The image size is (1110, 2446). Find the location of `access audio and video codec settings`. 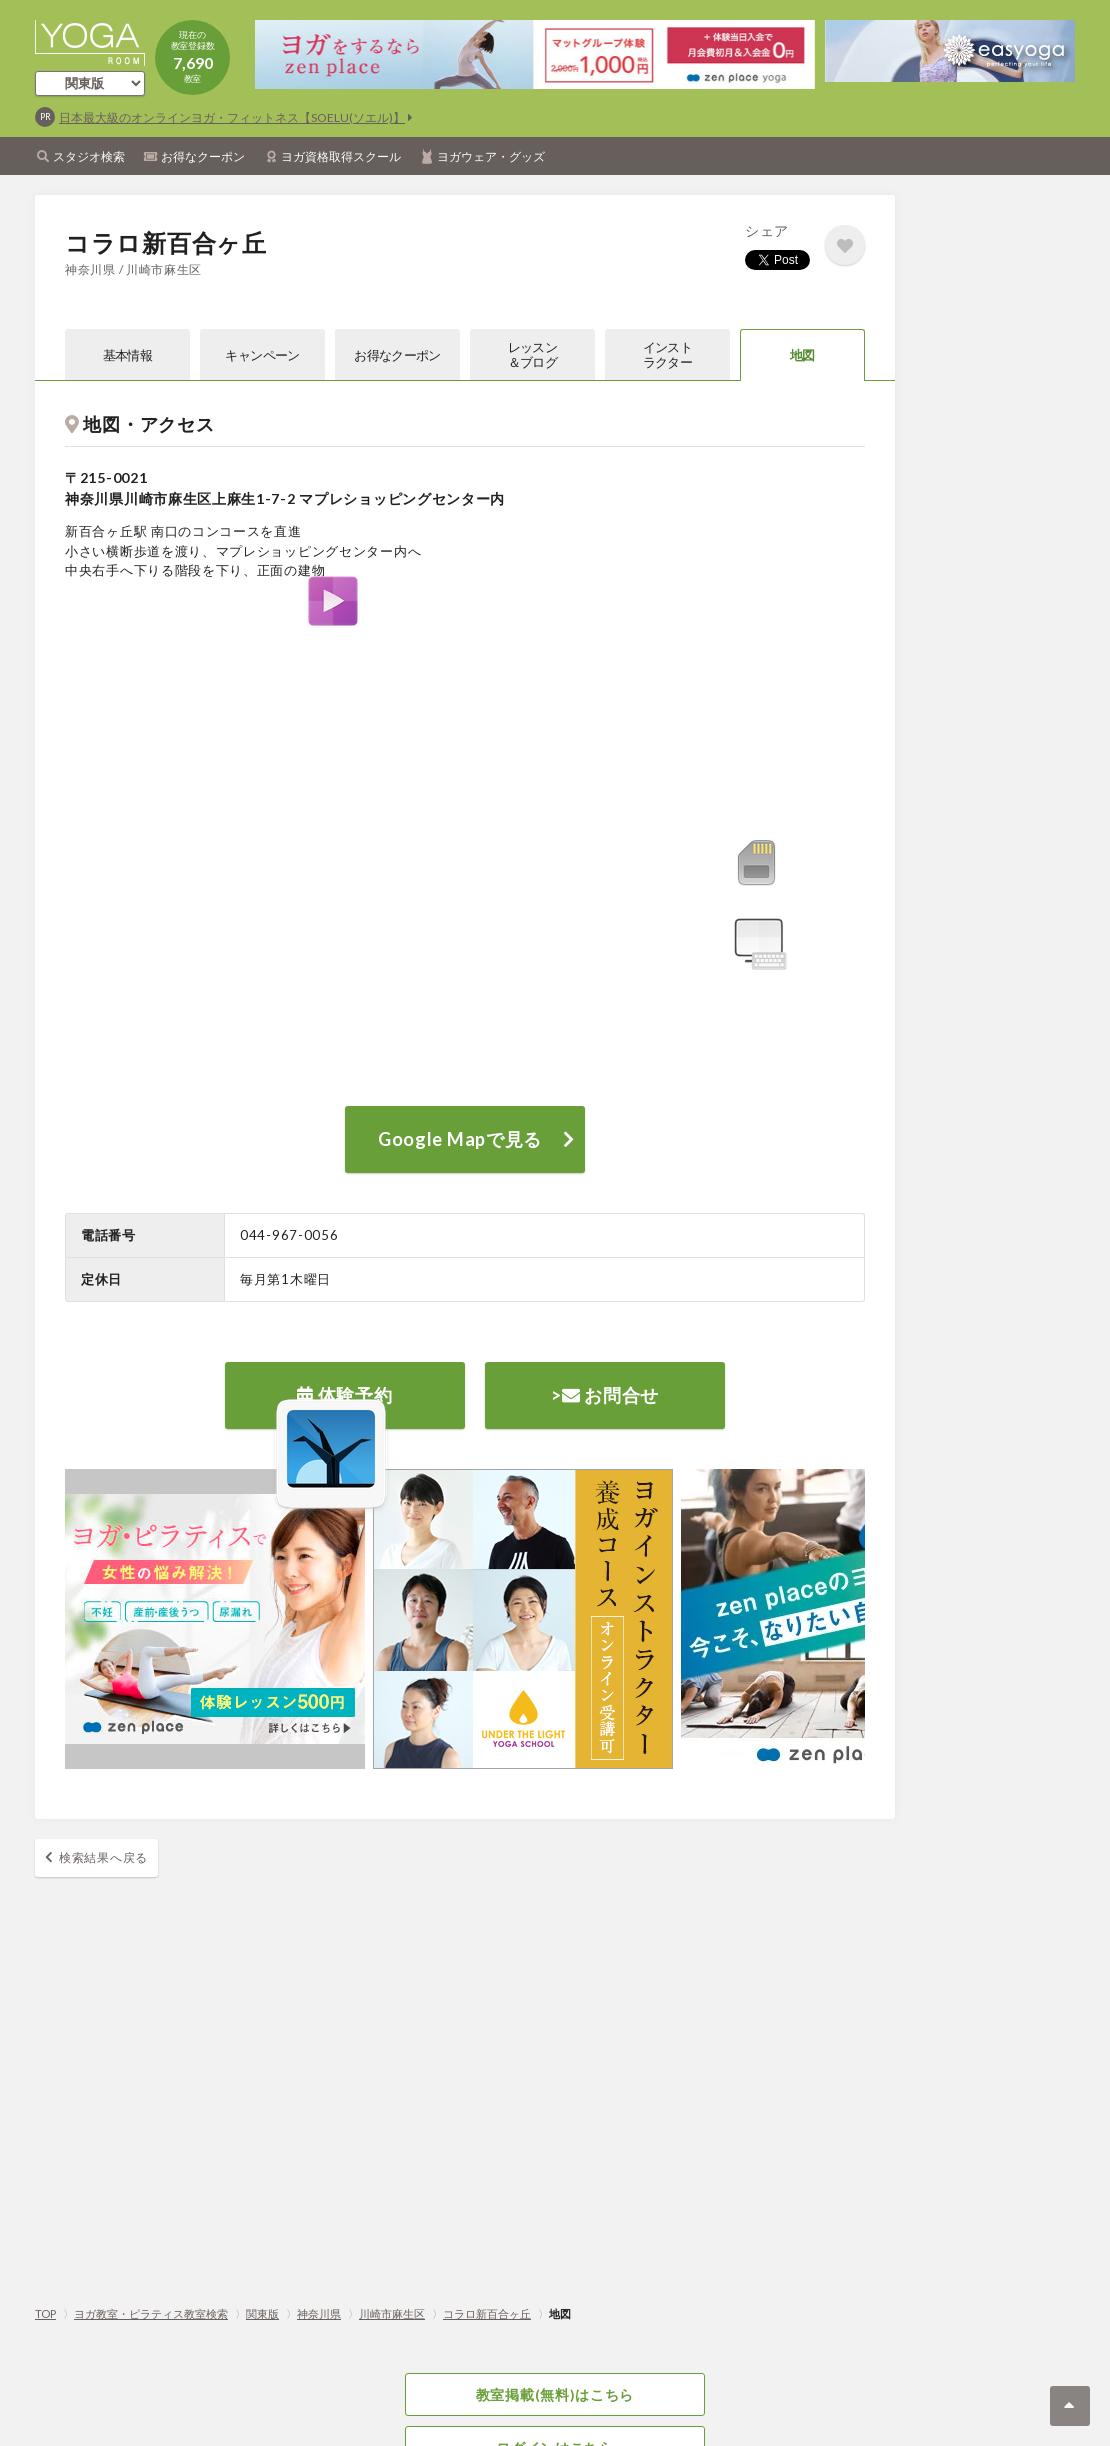

access audio and video codec settings is located at coordinates (333, 601).